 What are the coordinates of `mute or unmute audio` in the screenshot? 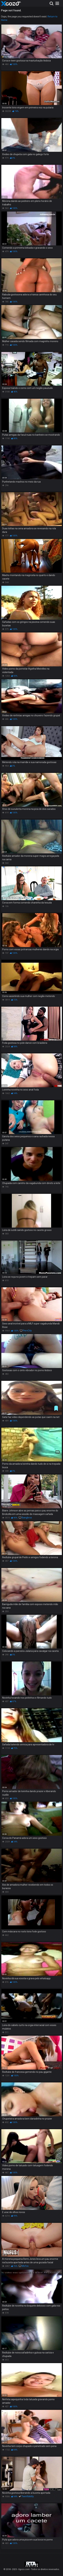 It's located at (17, 1114).